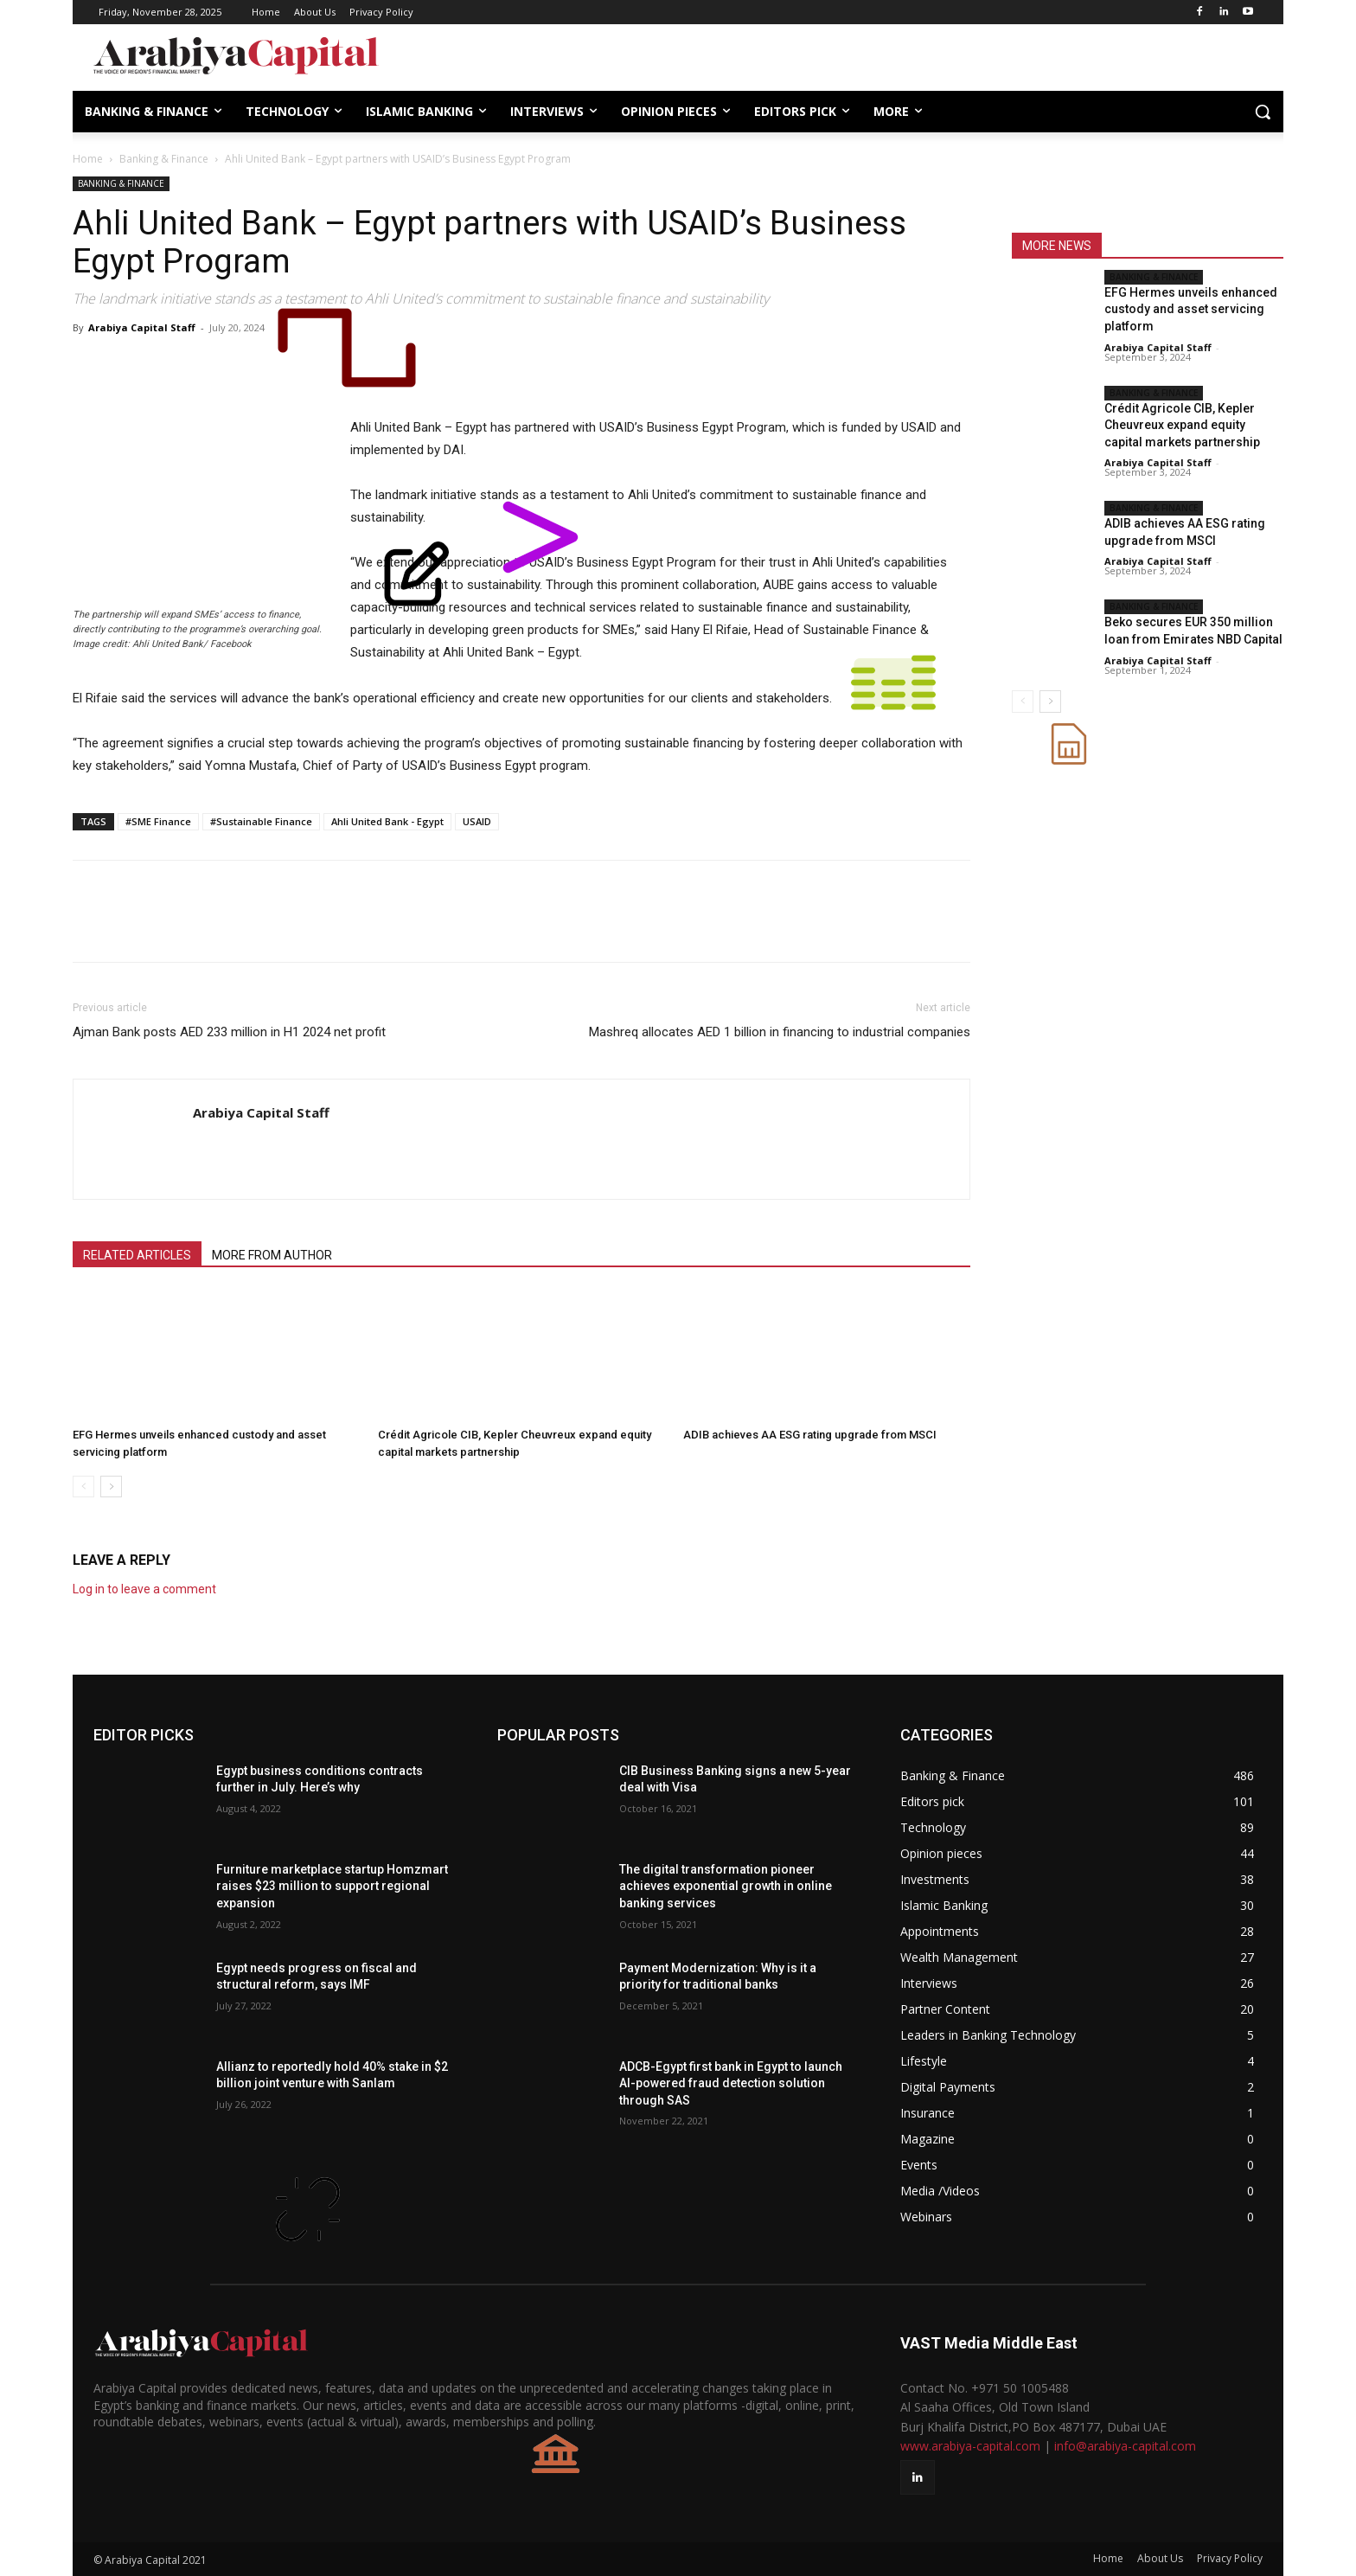 Image resolution: width=1356 pixels, height=2576 pixels. I want to click on adjust audio equalizer settings, so click(893, 682).